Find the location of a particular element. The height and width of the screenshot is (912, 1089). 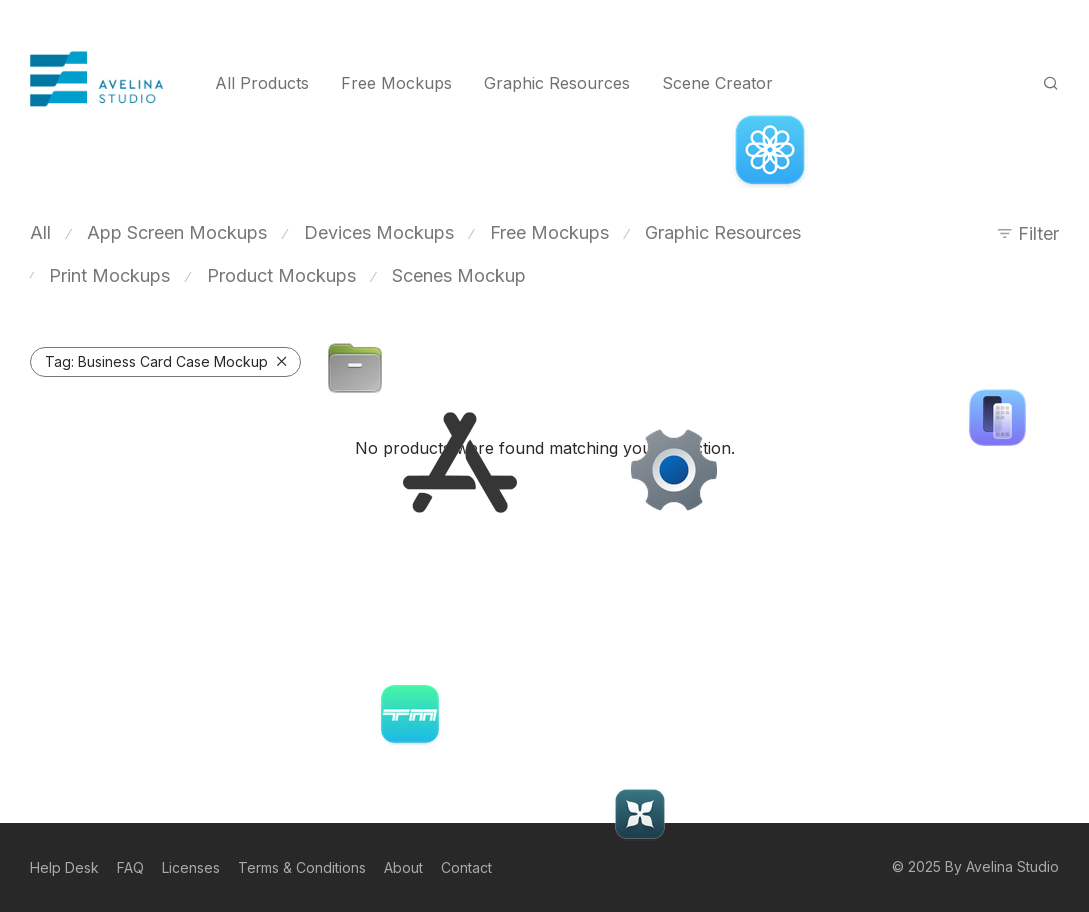

open graphics application settings is located at coordinates (770, 151).